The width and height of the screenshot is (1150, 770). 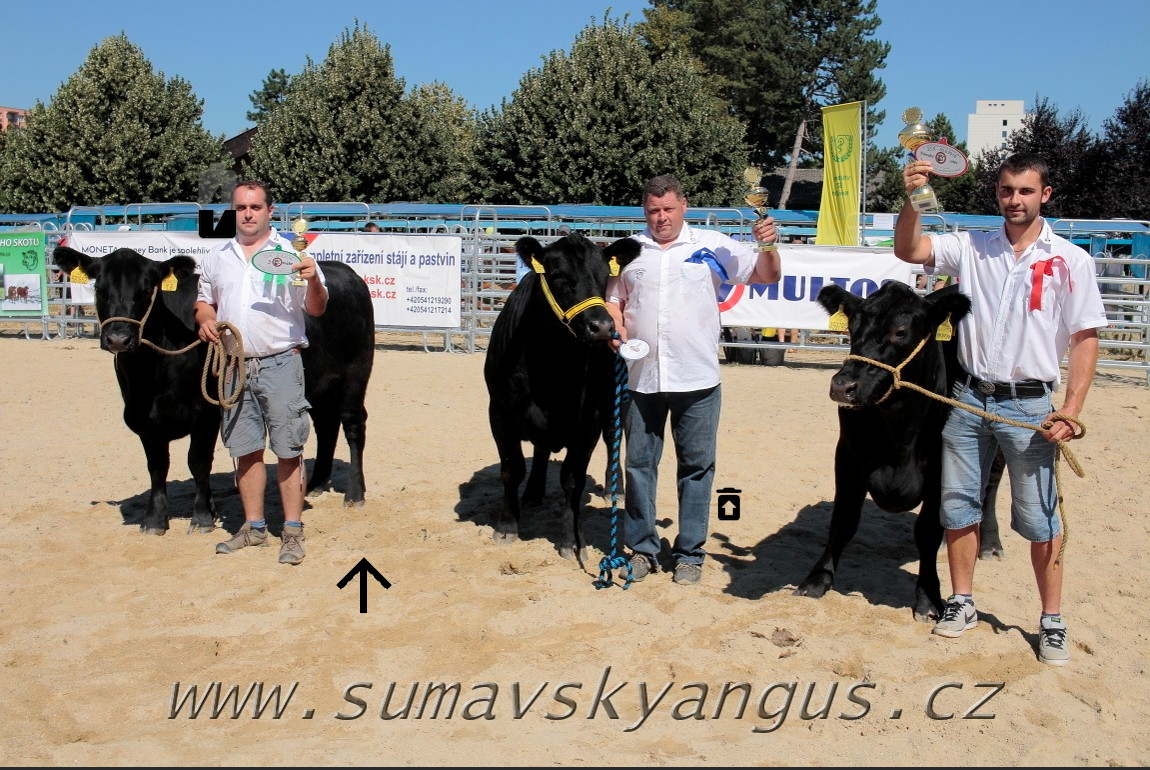 I want to click on restore a deleted item from trash, so click(x=729, y=504).